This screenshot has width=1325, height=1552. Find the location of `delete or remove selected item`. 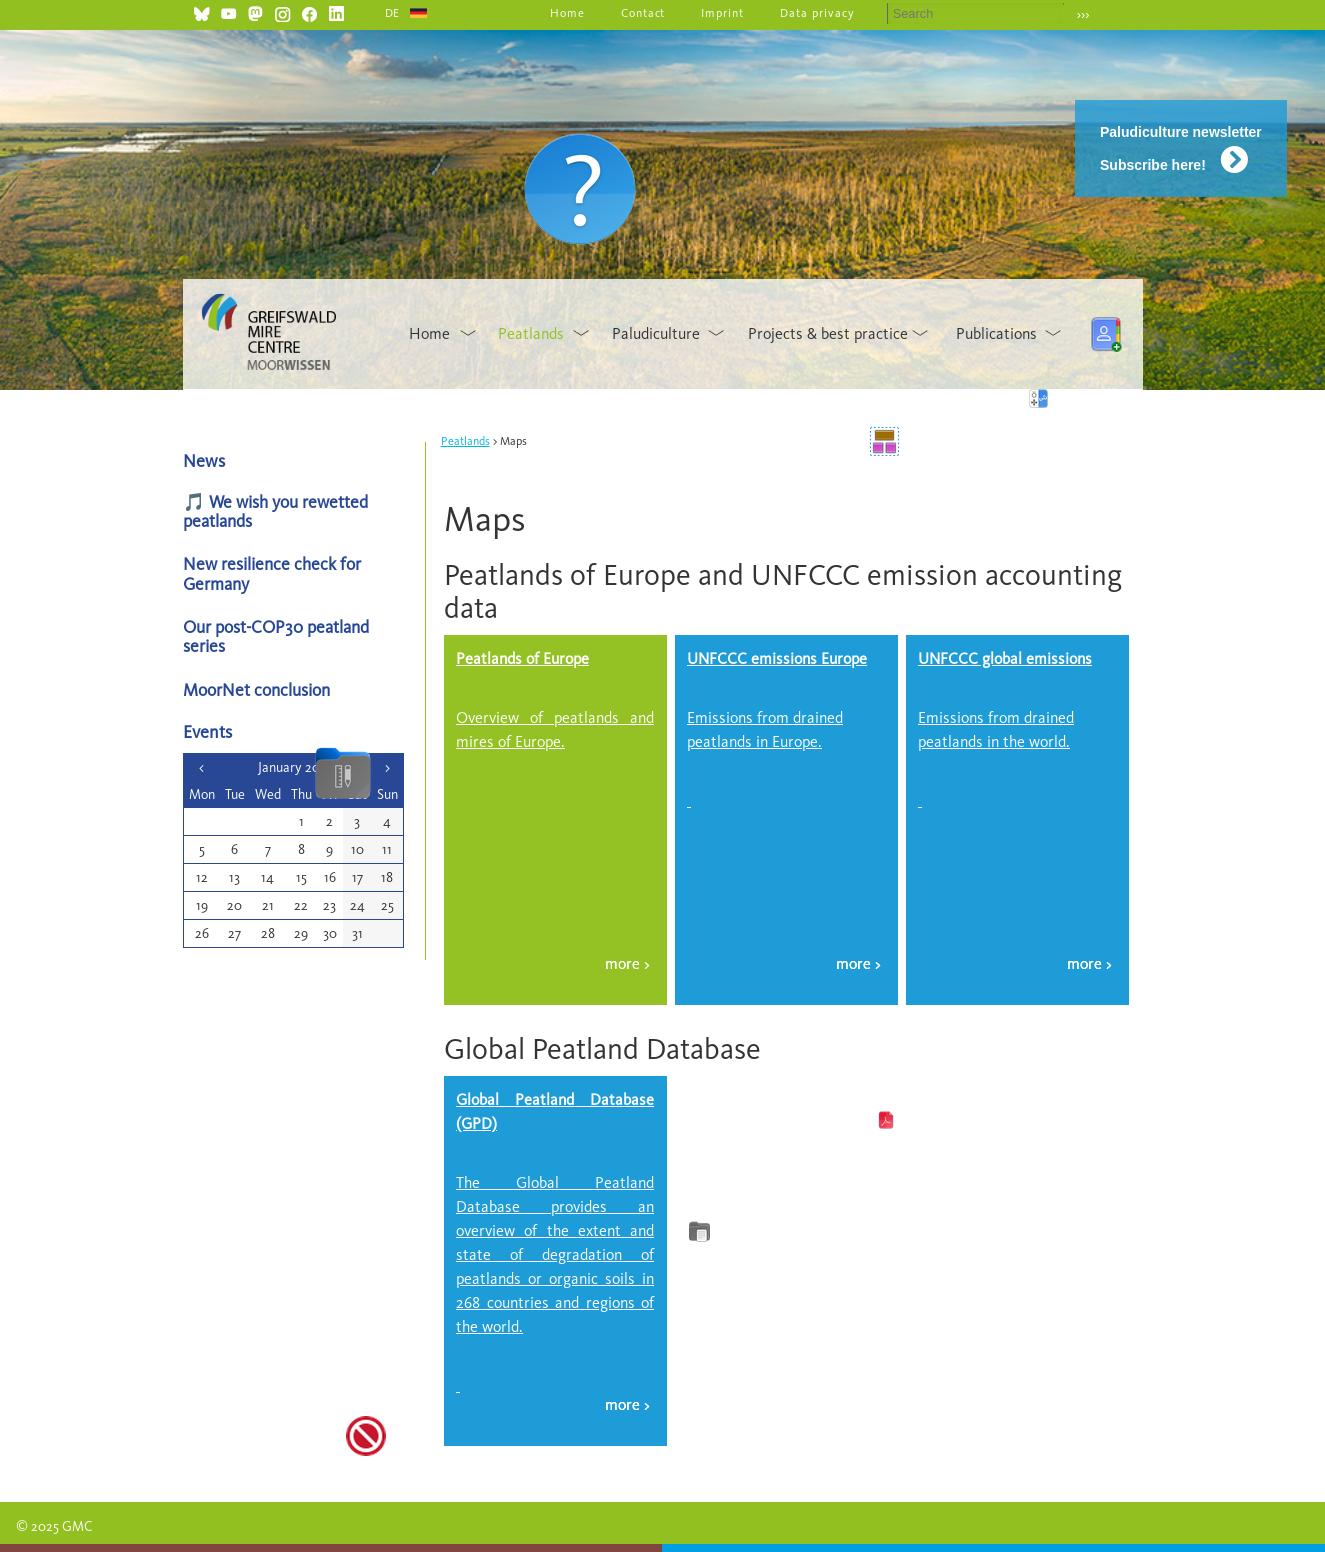

delete or remove selected item is located at coordinates (366, 1436).